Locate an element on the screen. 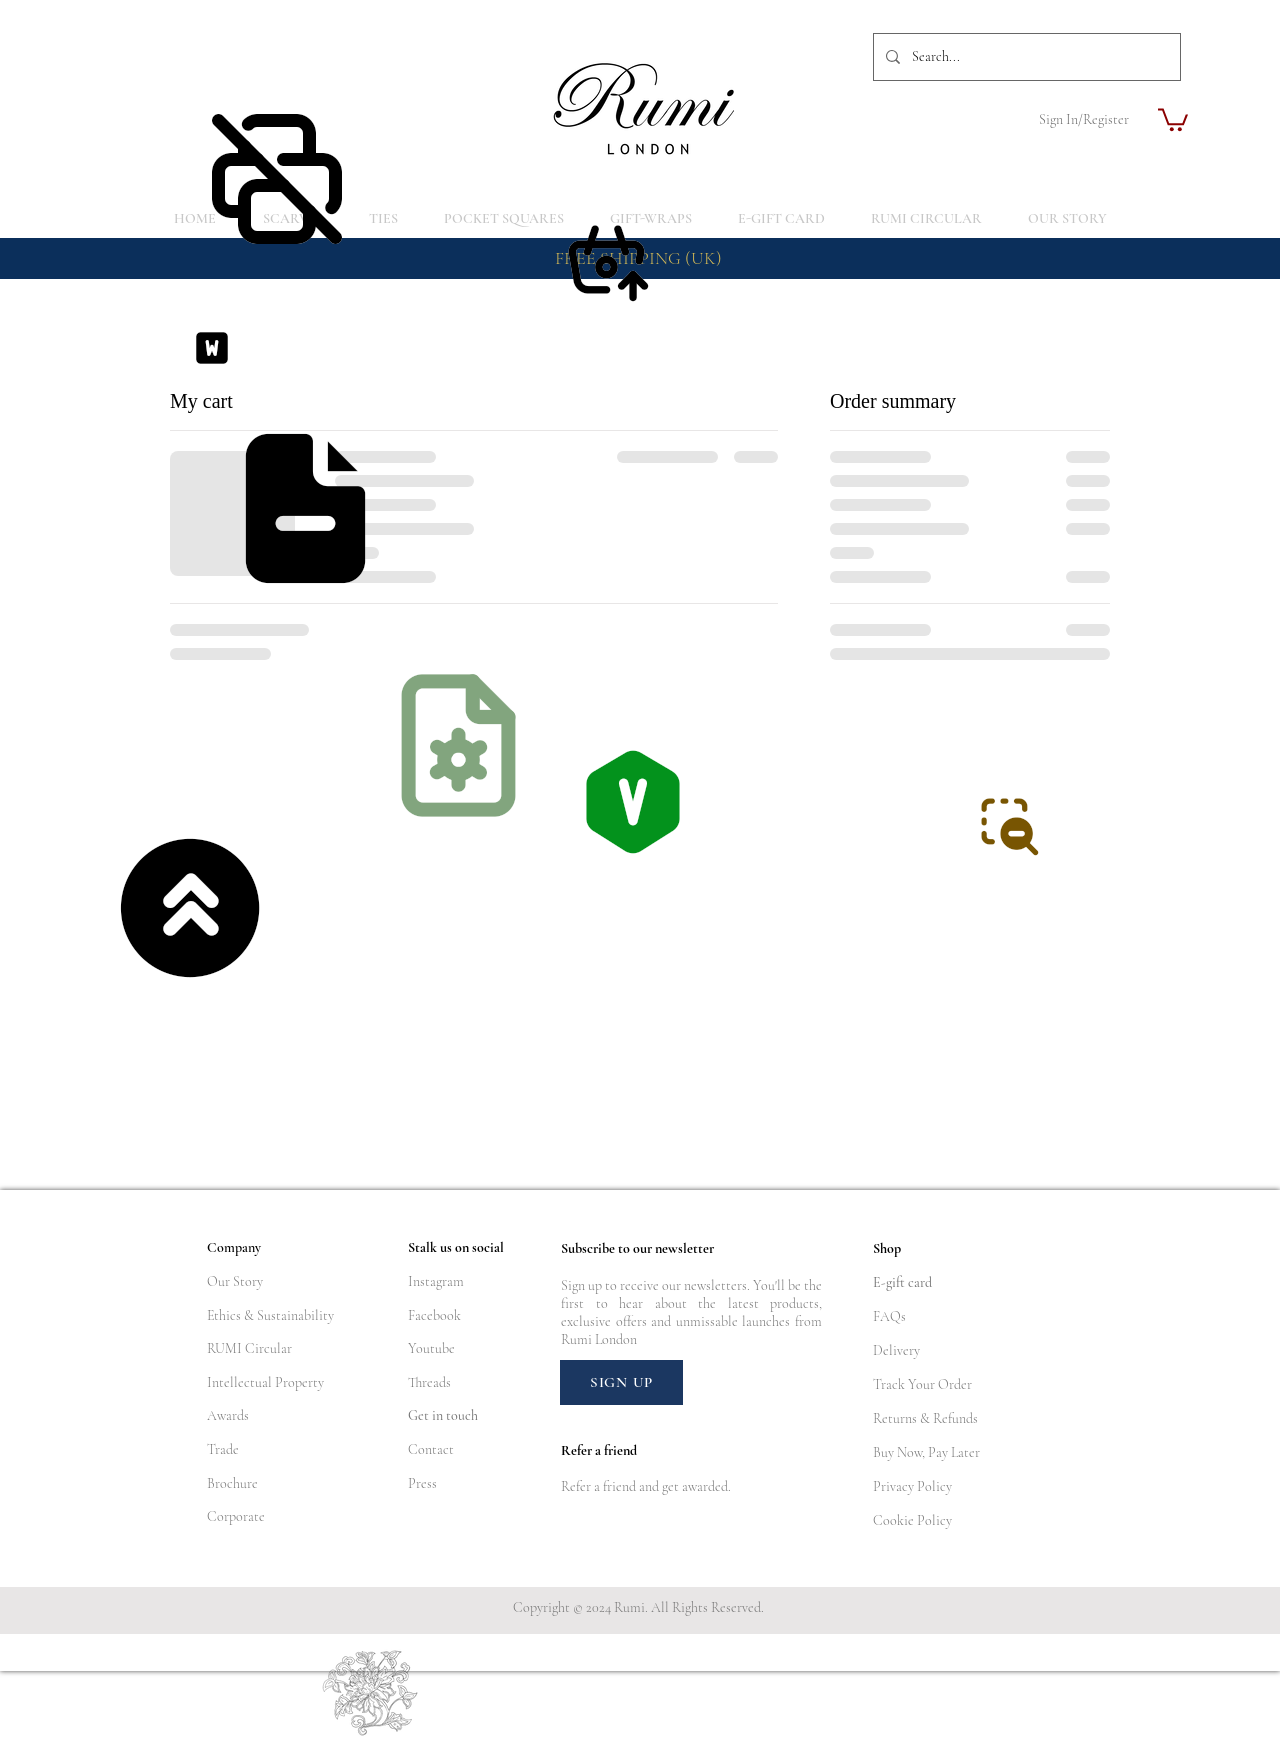 The width and height of the screenshot is (1280, 1737). indicates version or variant selection is located at coordinates (633, 802).